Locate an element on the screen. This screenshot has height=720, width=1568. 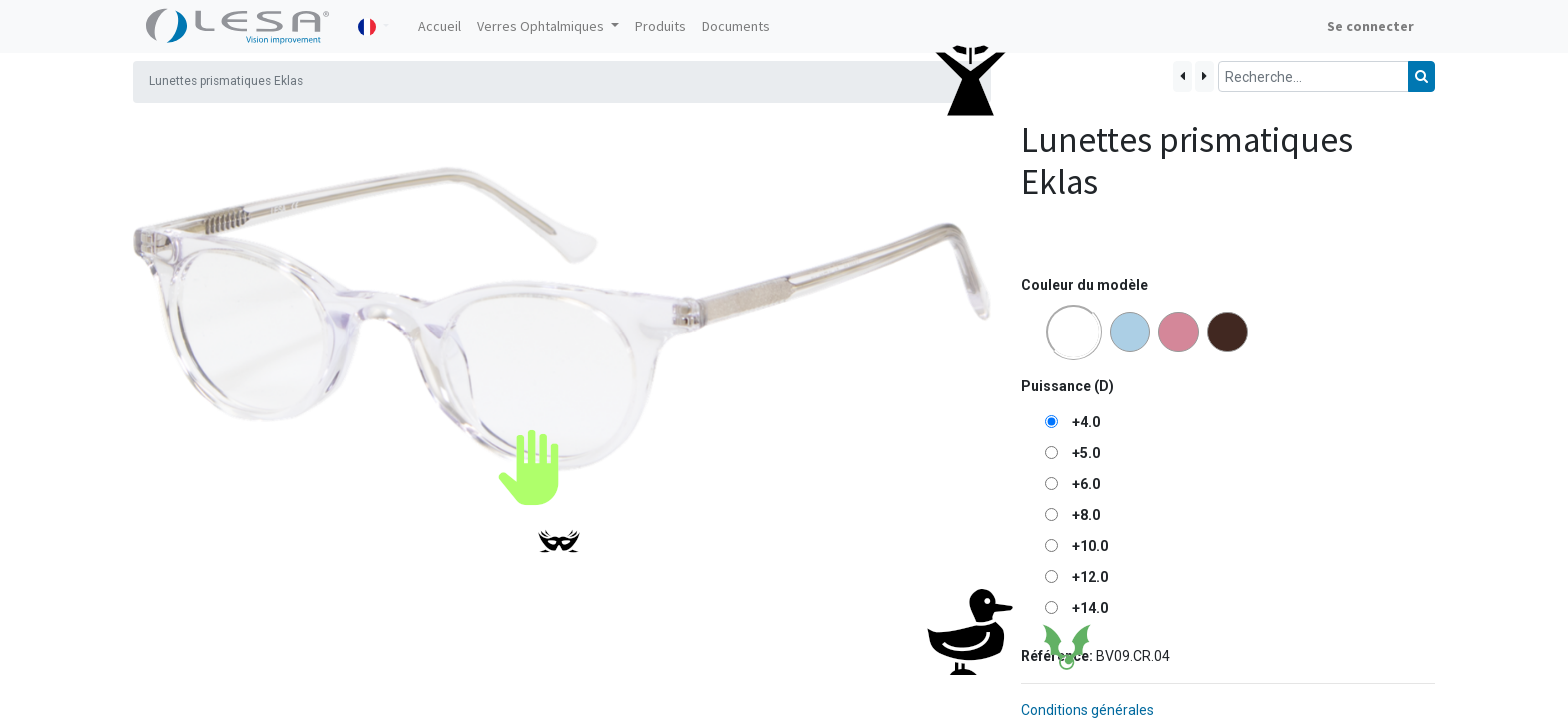
indicates a decision point or branching path is located at coordinates (970, 80).